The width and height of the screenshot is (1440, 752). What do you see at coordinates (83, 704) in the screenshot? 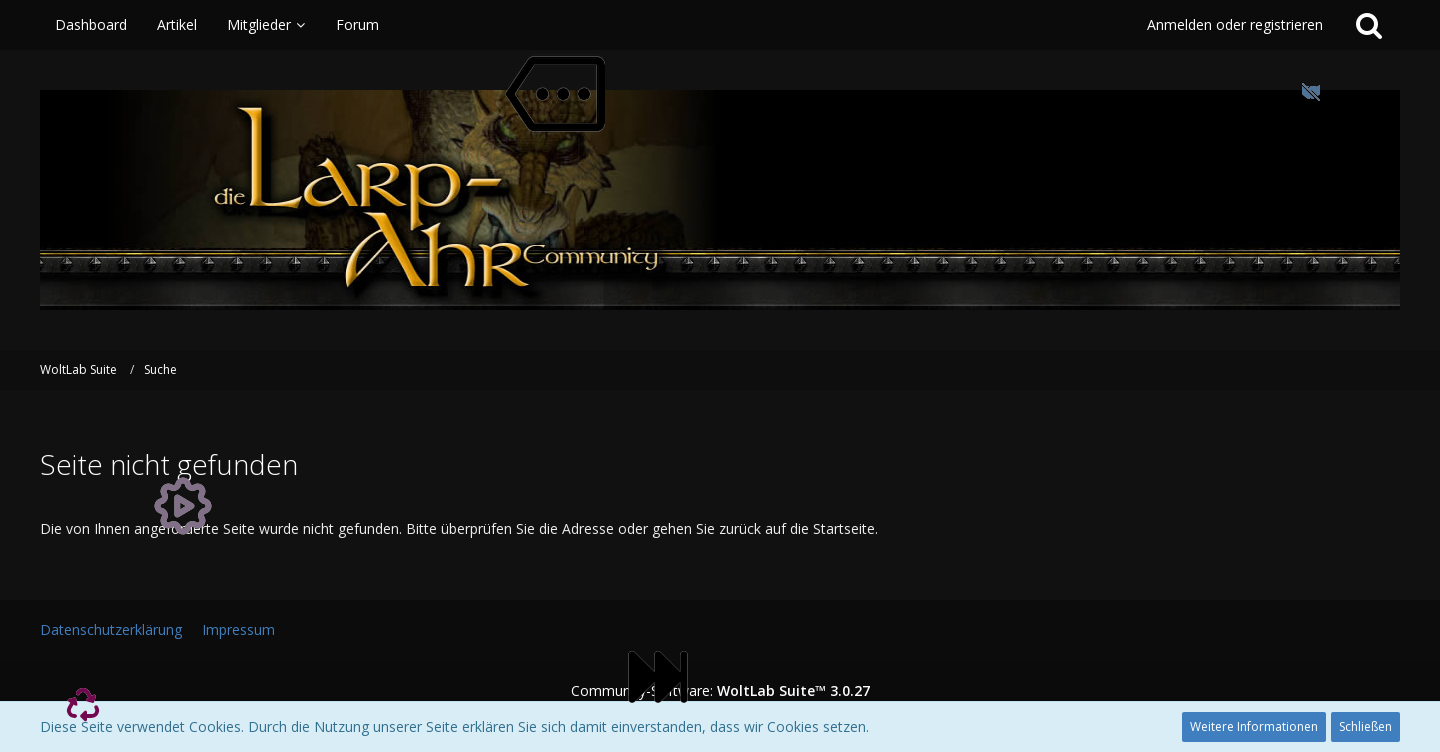
I see `indicates recyclable item or material` at bounding box center [83, 704].